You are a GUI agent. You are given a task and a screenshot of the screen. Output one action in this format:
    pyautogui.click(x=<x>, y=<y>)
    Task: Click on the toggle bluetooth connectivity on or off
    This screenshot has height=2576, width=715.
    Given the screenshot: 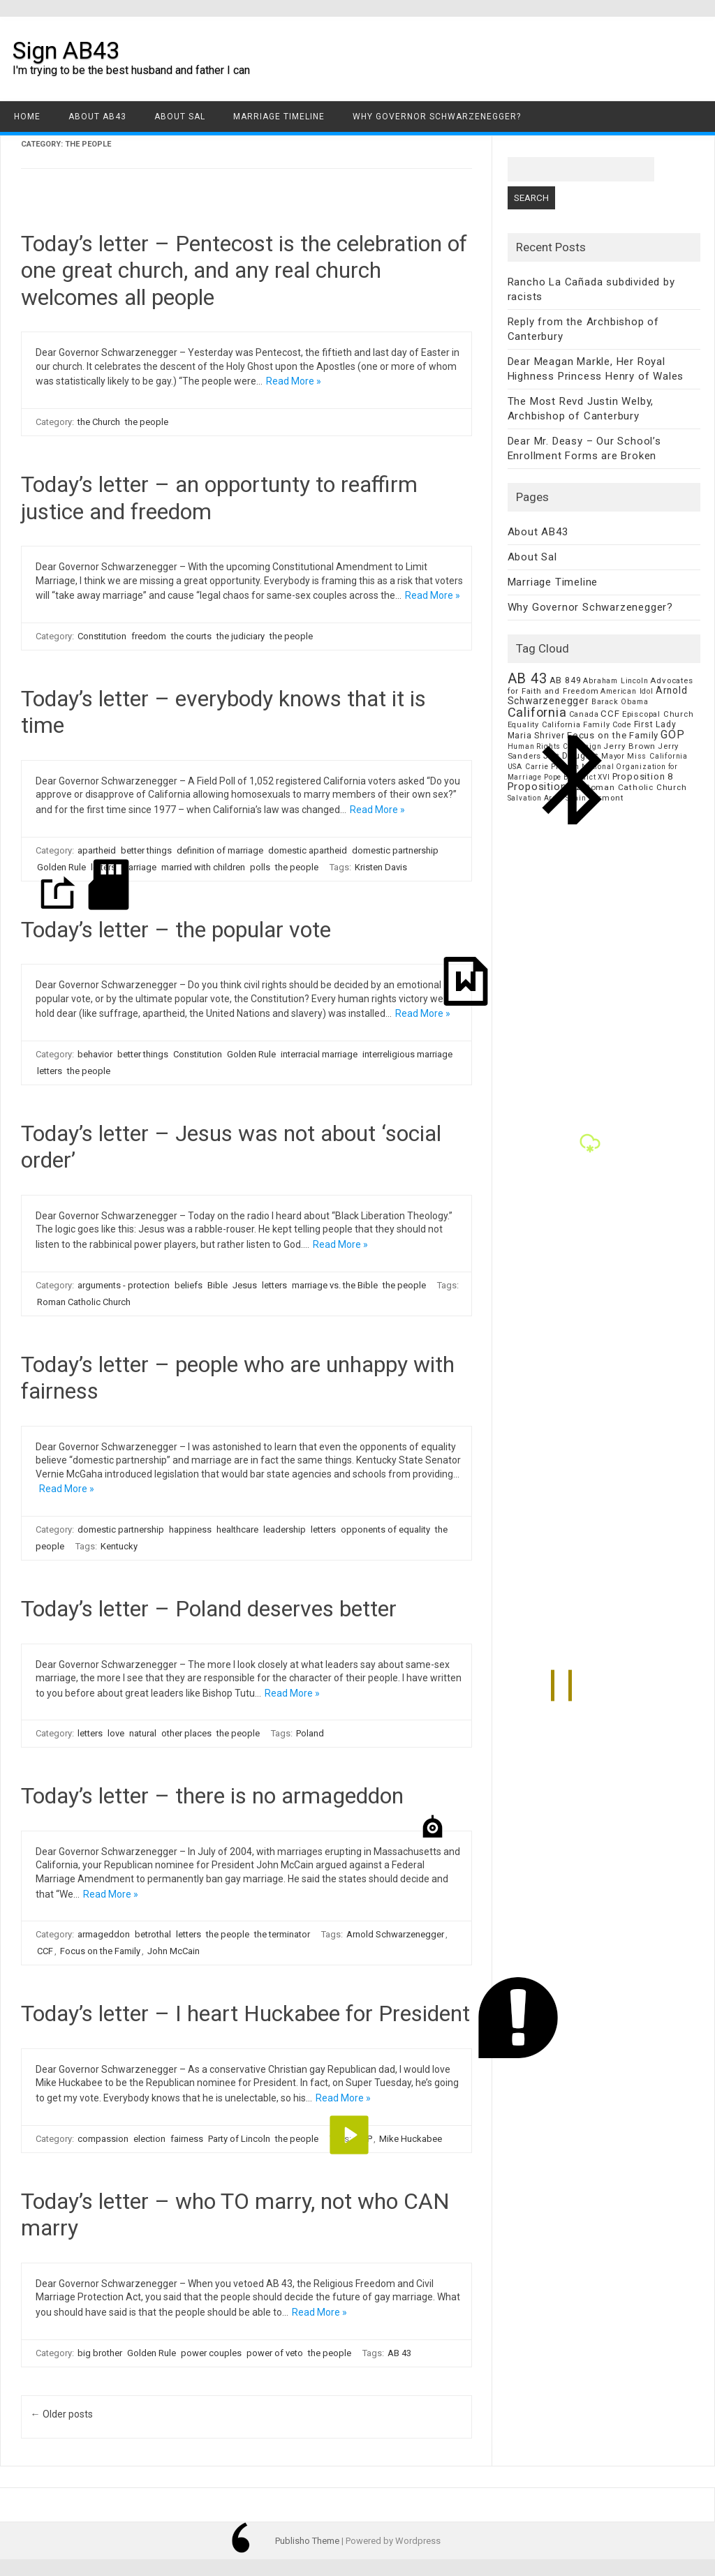 What is the action you would take?
    pyautogui.click(x=572, y=780)
    